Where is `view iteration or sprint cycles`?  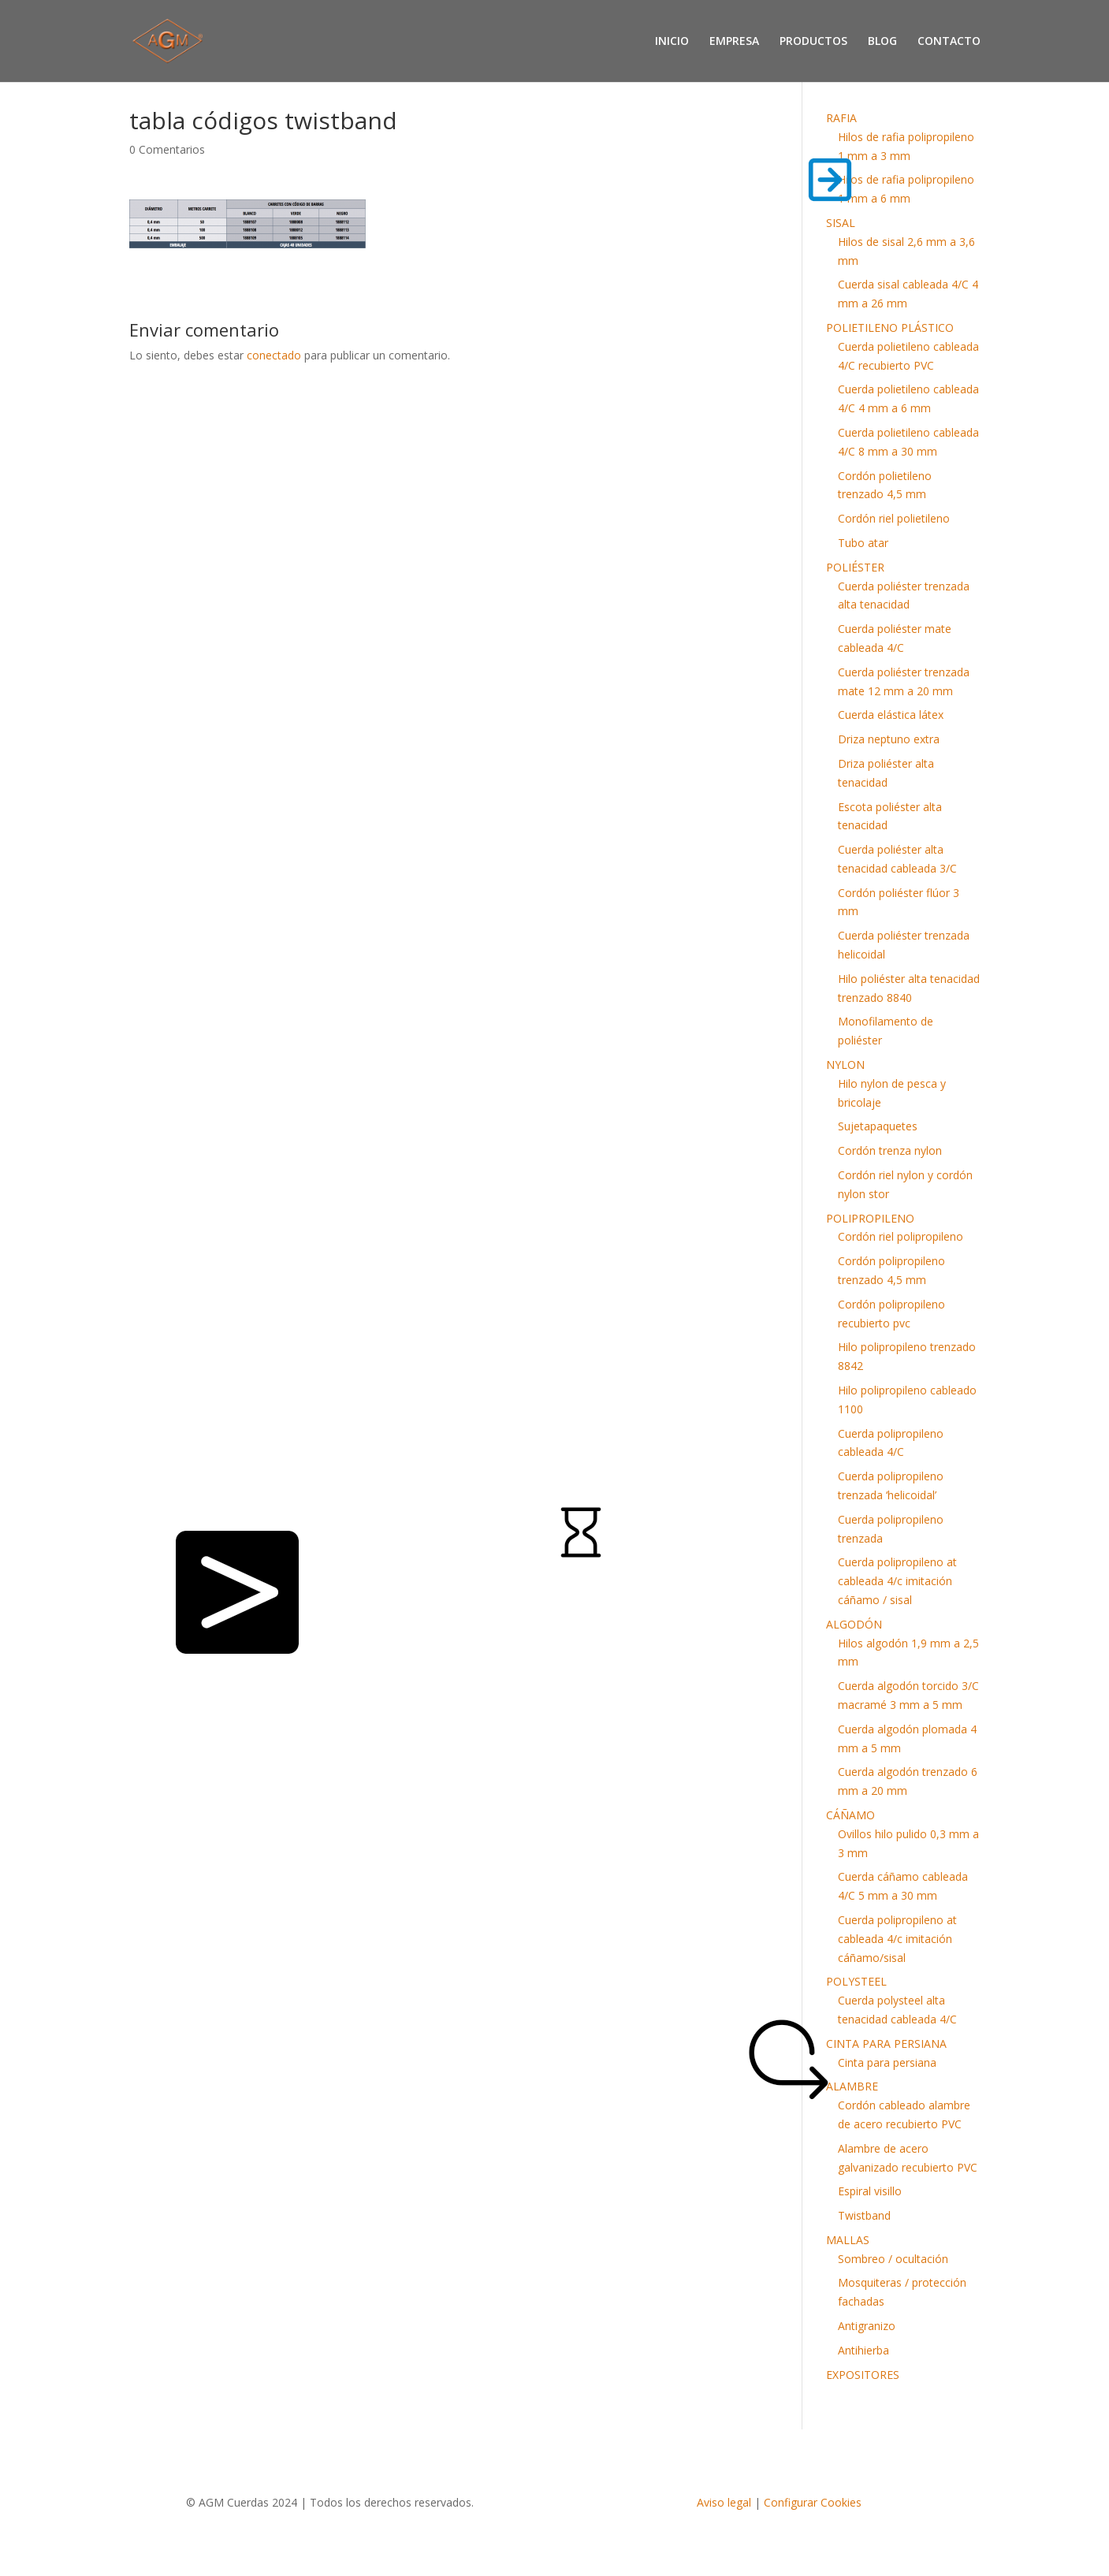 view iteration or sprint cycles is located at coordinates (787, 2057).